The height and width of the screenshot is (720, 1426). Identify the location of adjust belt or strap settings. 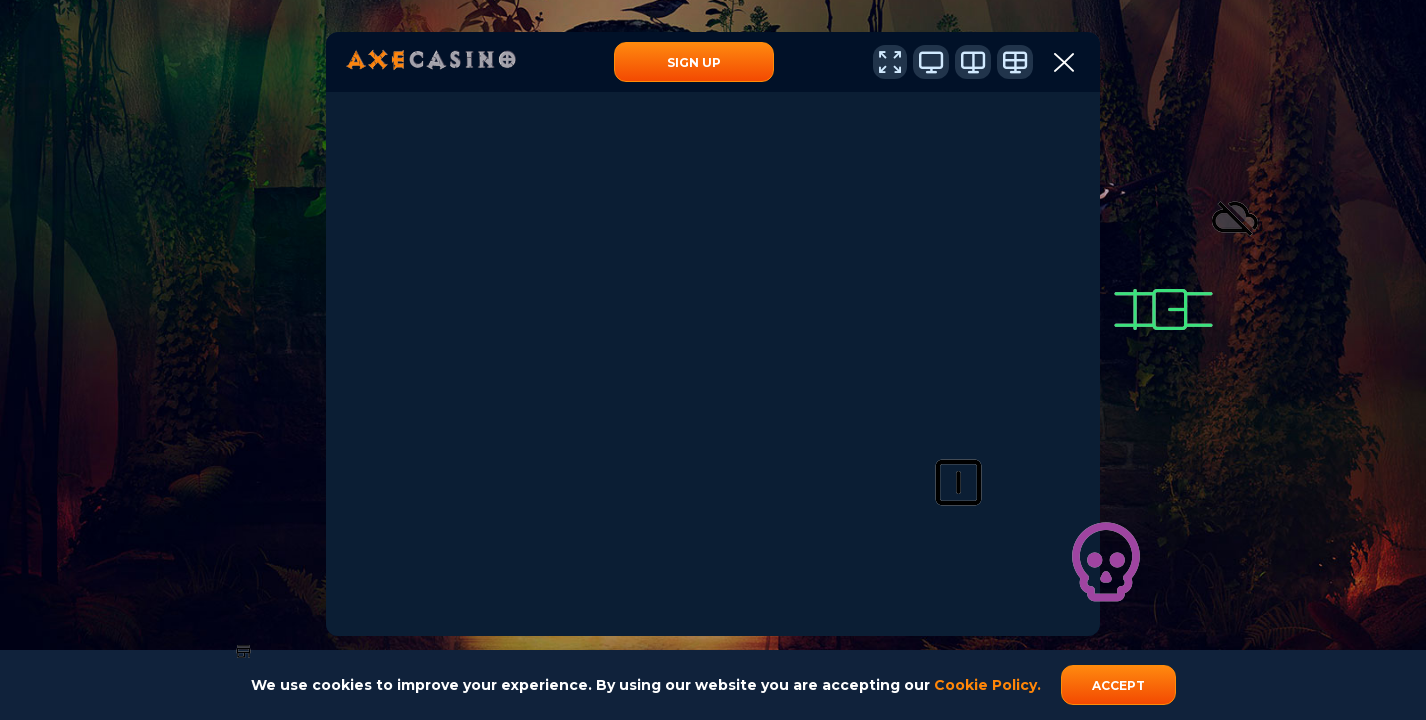
(1163, 309).